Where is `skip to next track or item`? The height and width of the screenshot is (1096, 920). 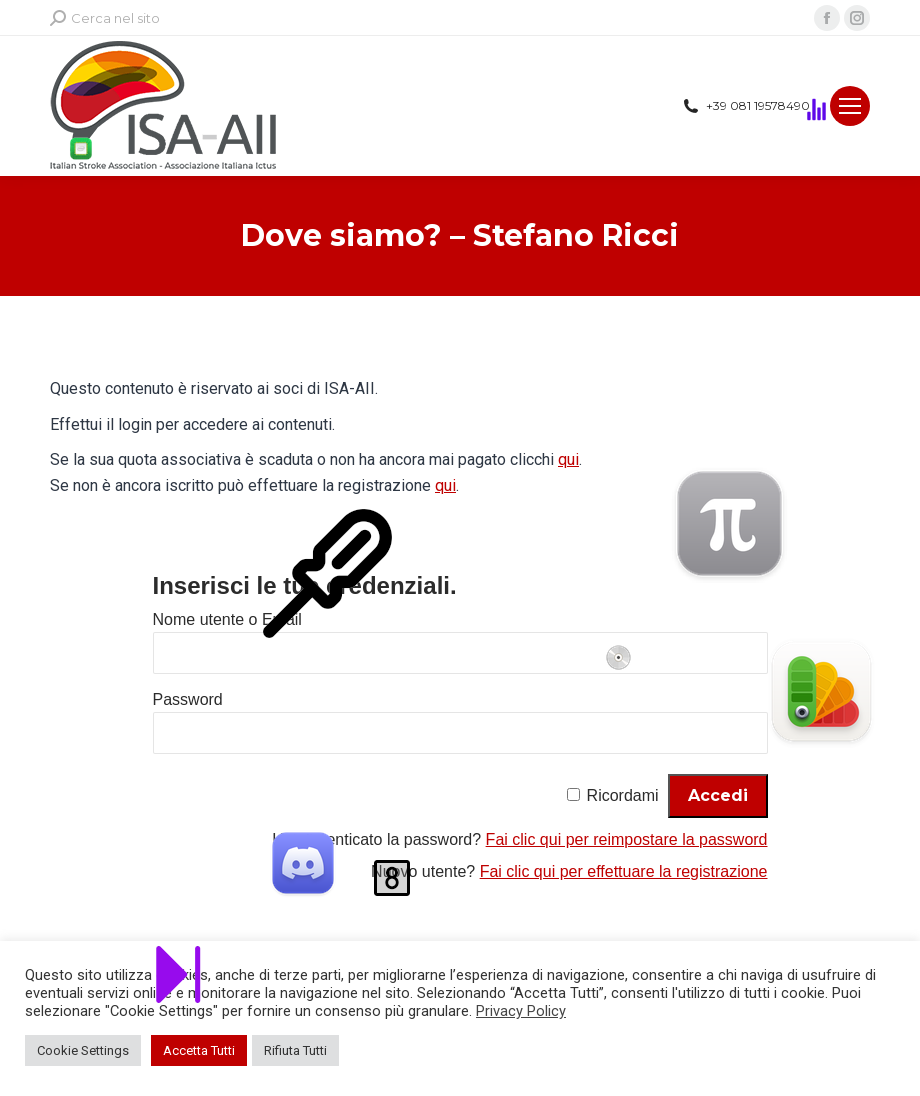
skip to next track or item is located at coordinates (179, 974).